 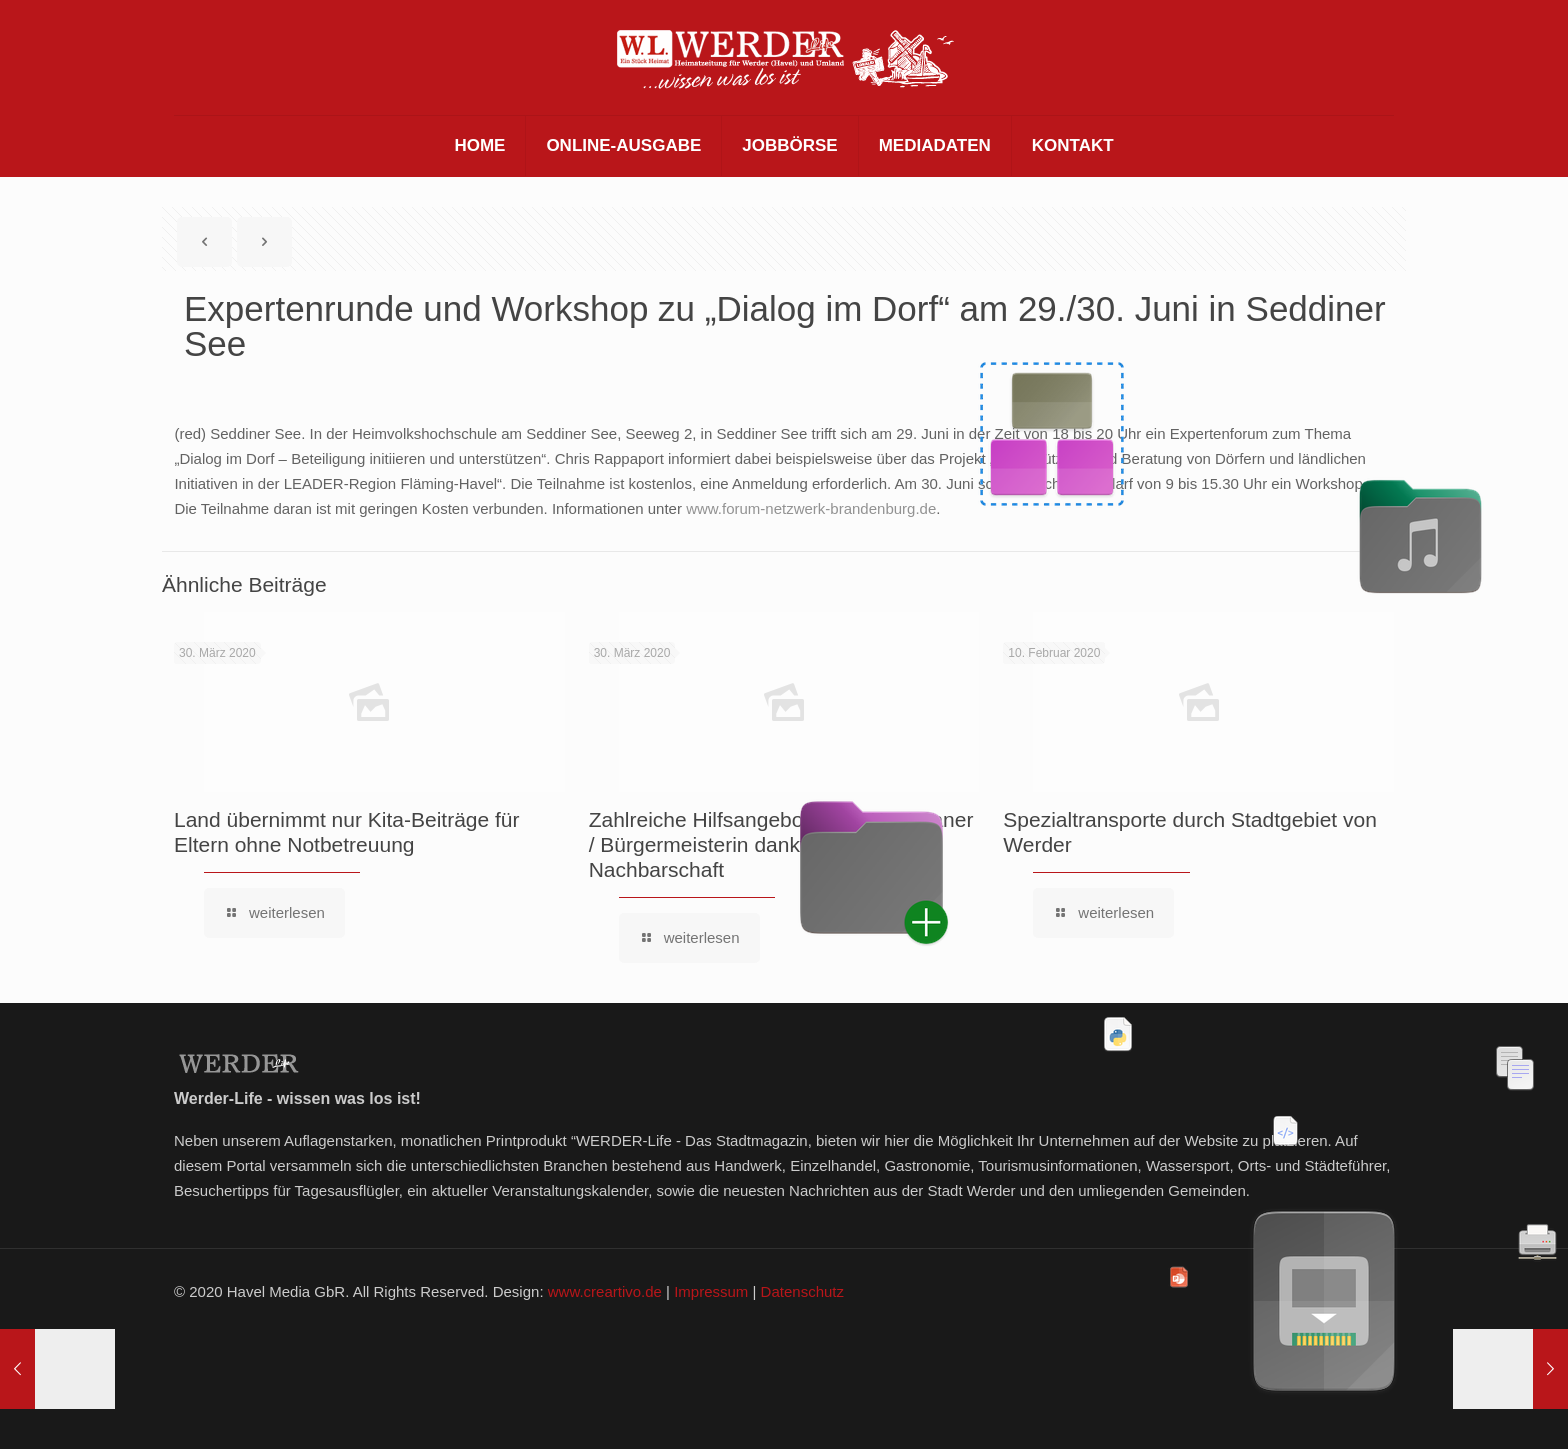 What do you see at coordinates (1052, 434) in the screenshot?
I see `select all items in the current view` at bounding box center [1052, 434].